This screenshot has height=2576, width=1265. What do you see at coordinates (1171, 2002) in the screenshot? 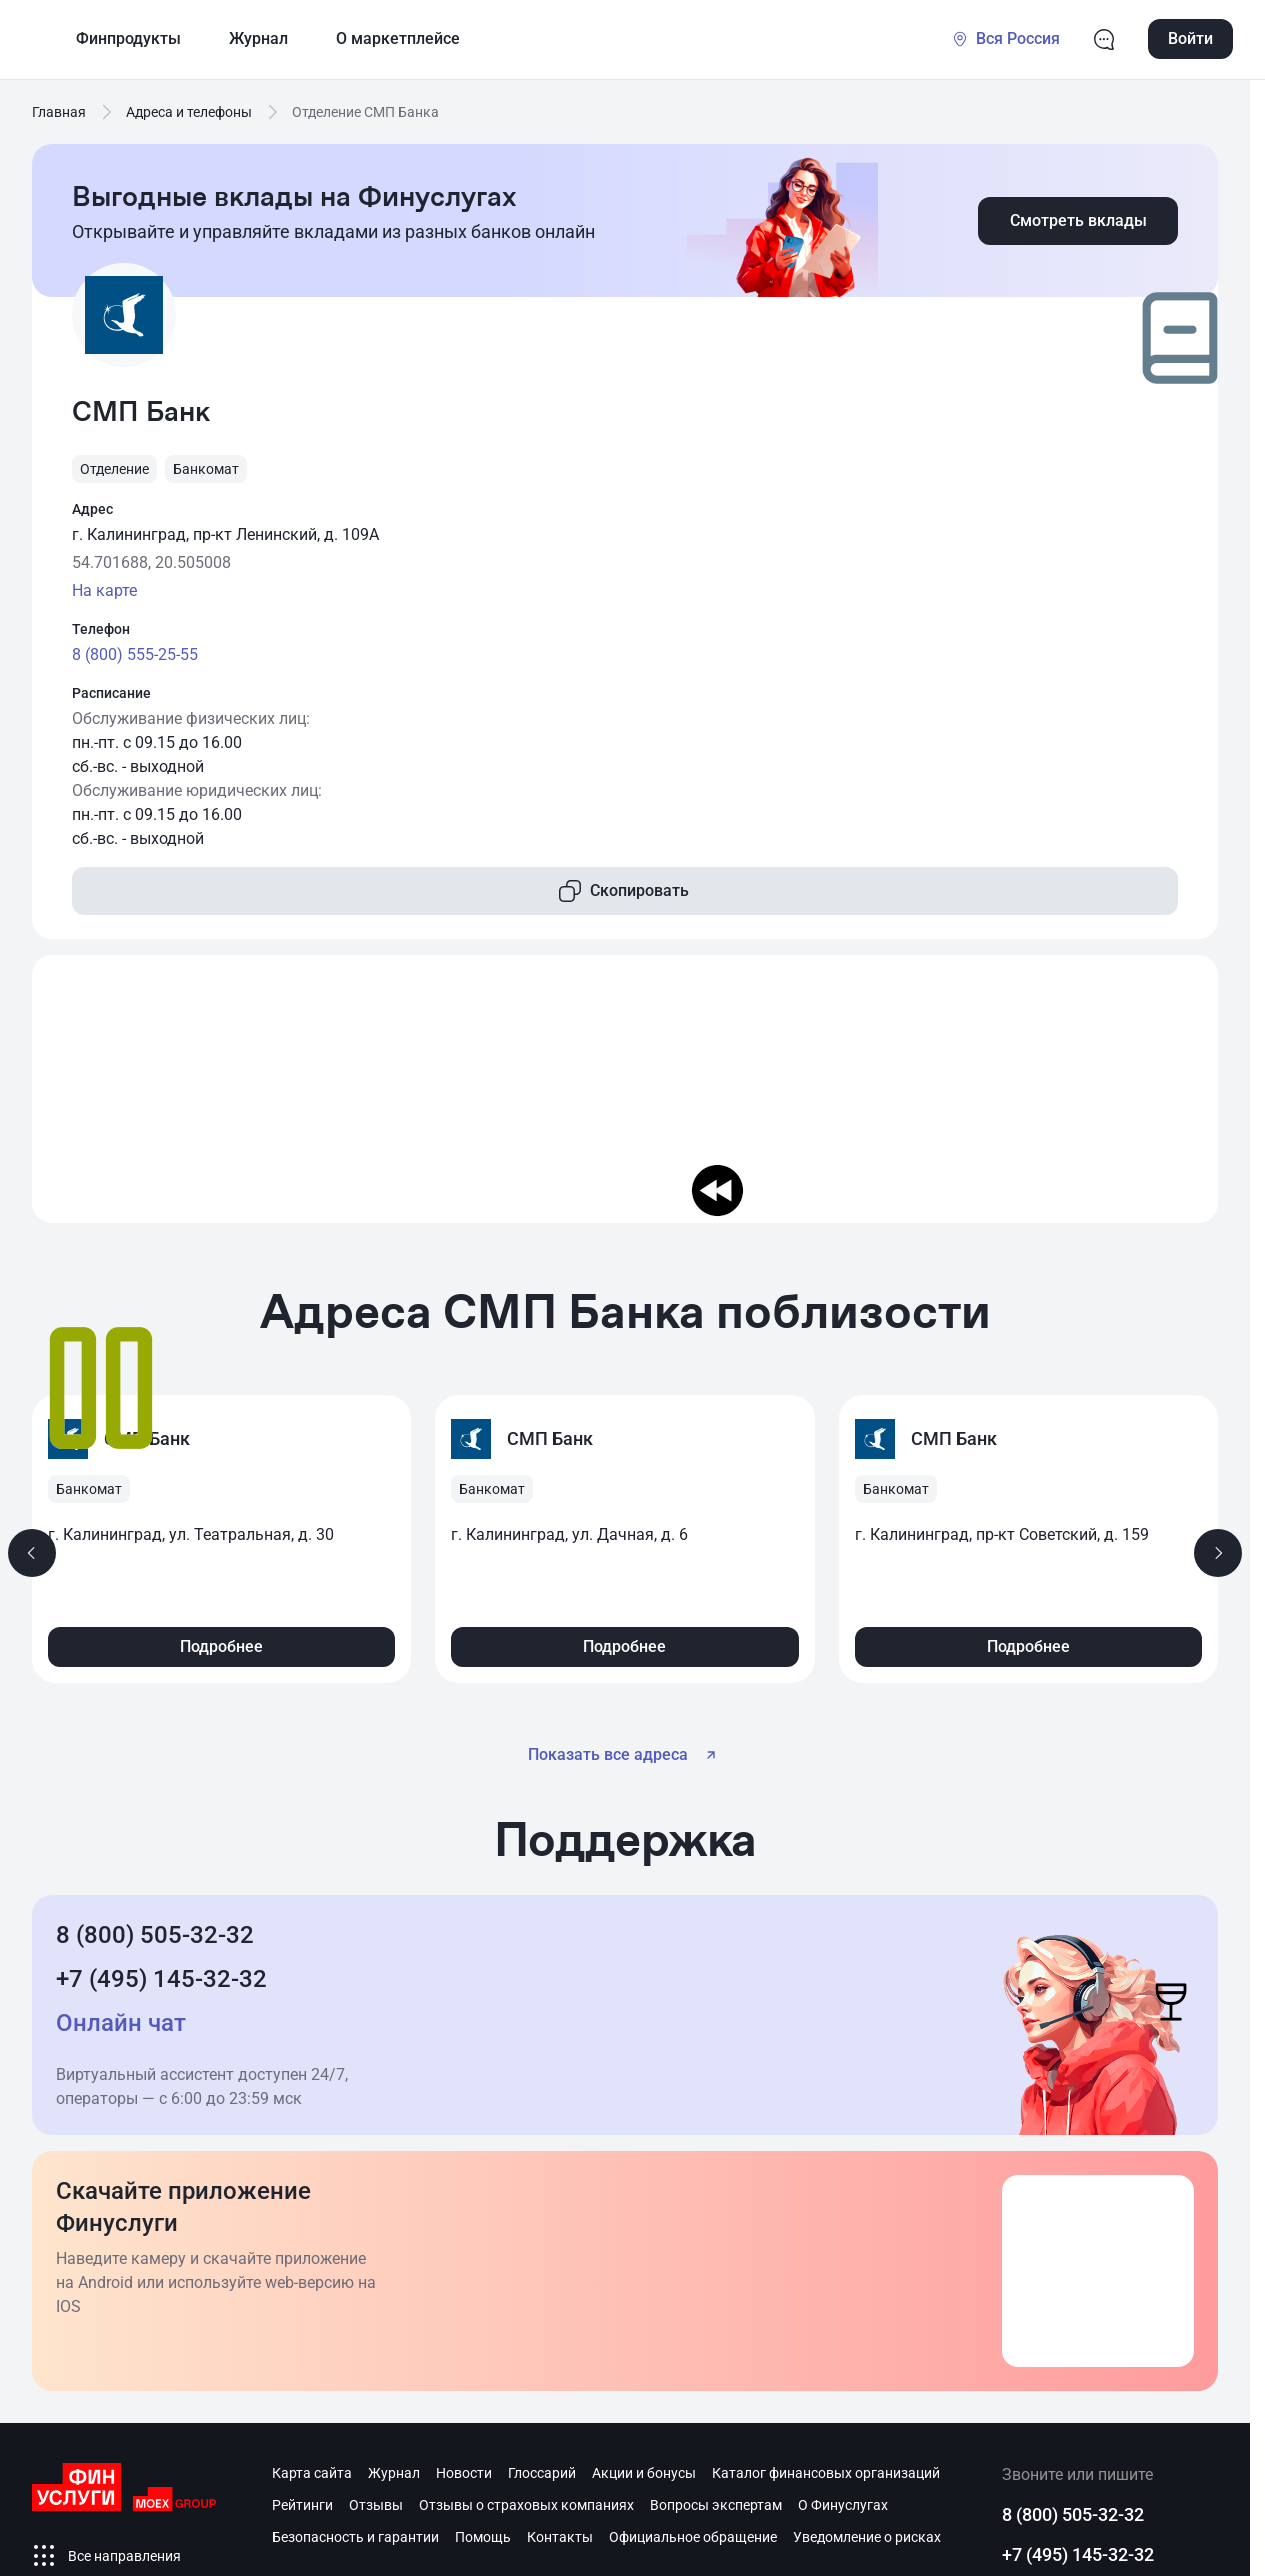
I see `browse wine selection or menu` at bounding box center [1171, 2002].